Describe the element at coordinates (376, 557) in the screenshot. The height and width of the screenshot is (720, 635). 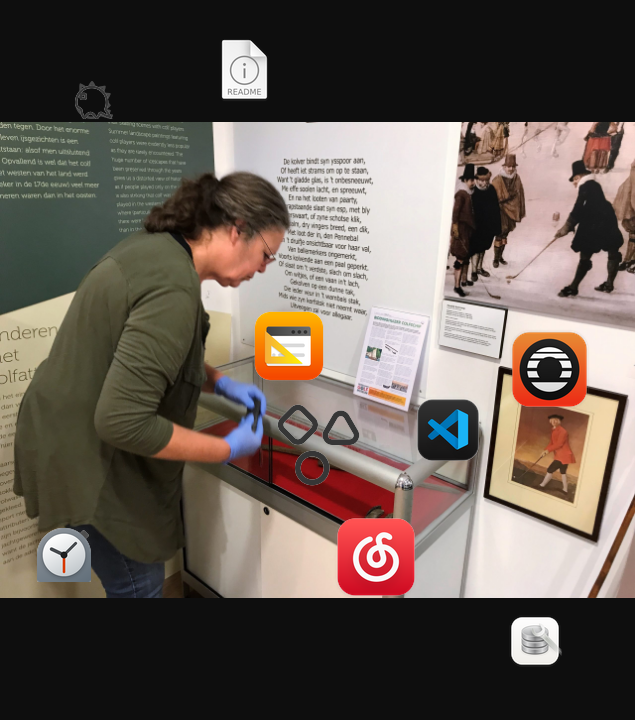
I see `open netease cloud music app` at that location.